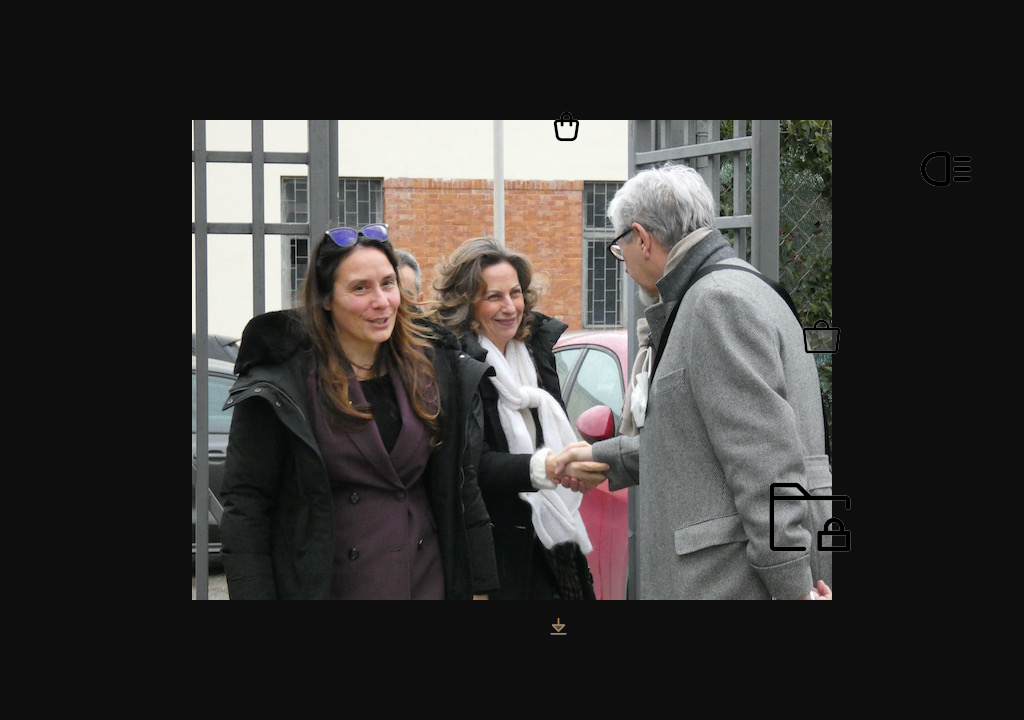 The image size is (1024, 720). What do you see at coordinates (821, 338) in the screenshot?
I see `view your shopping bag` at bounding box center [821, 338].